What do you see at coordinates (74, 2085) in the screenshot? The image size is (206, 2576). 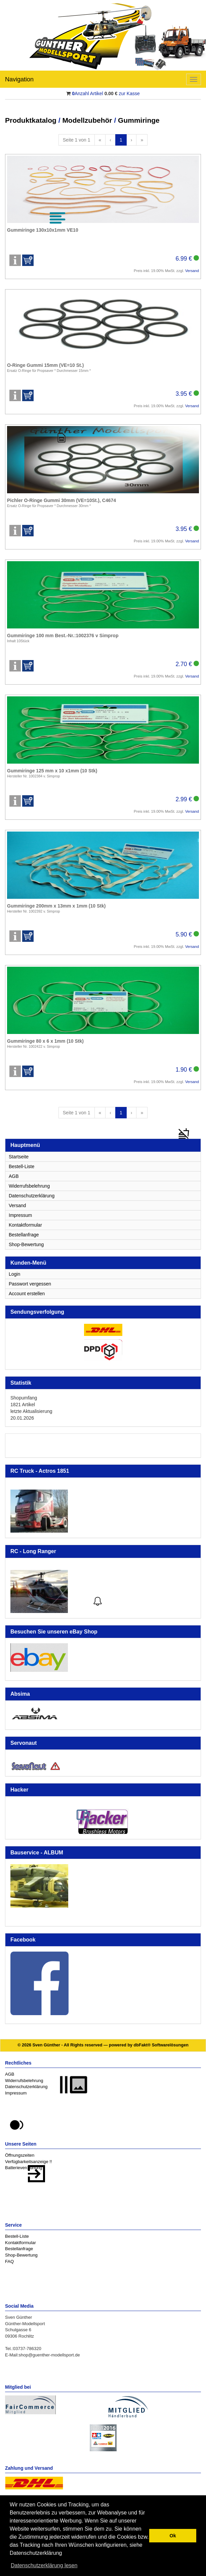 I see `enable burst mode for rapid photo capture` at bounding box center [74, 2085].